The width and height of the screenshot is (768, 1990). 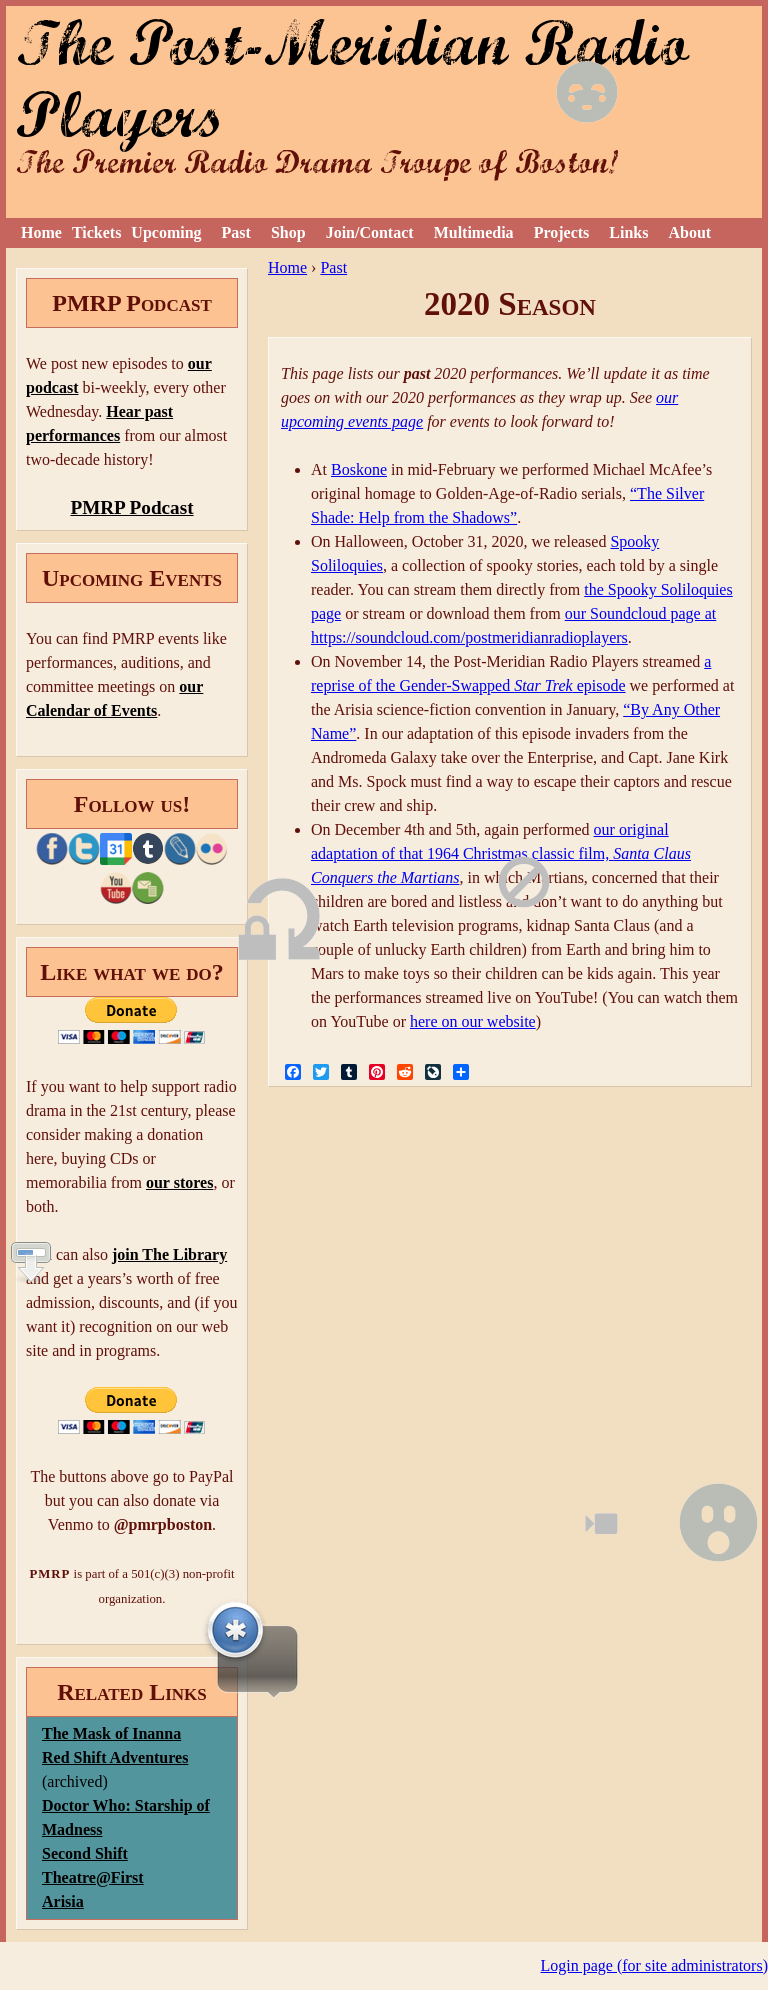 I want to click on screen rotation is locked, so click(x=282, y=922).